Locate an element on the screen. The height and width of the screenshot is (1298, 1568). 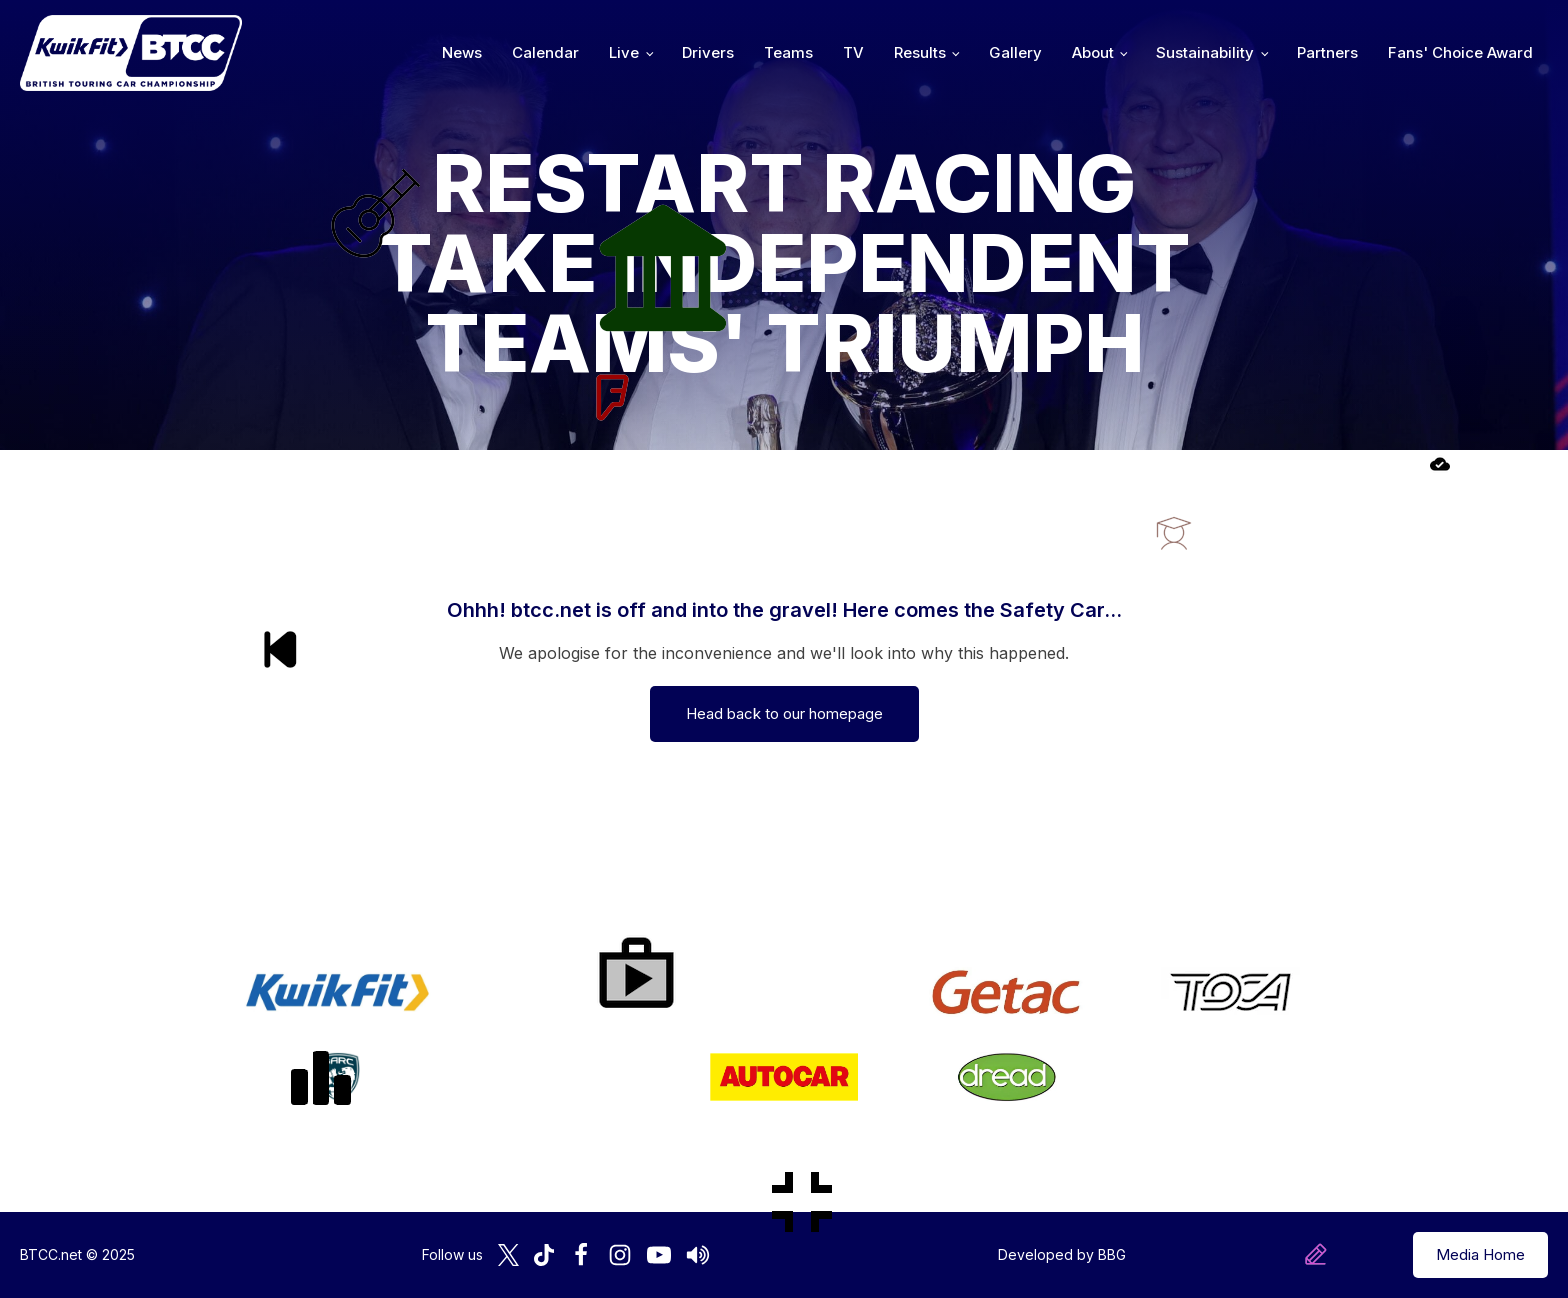
open foursquare app is located at coordinates (612, 397).